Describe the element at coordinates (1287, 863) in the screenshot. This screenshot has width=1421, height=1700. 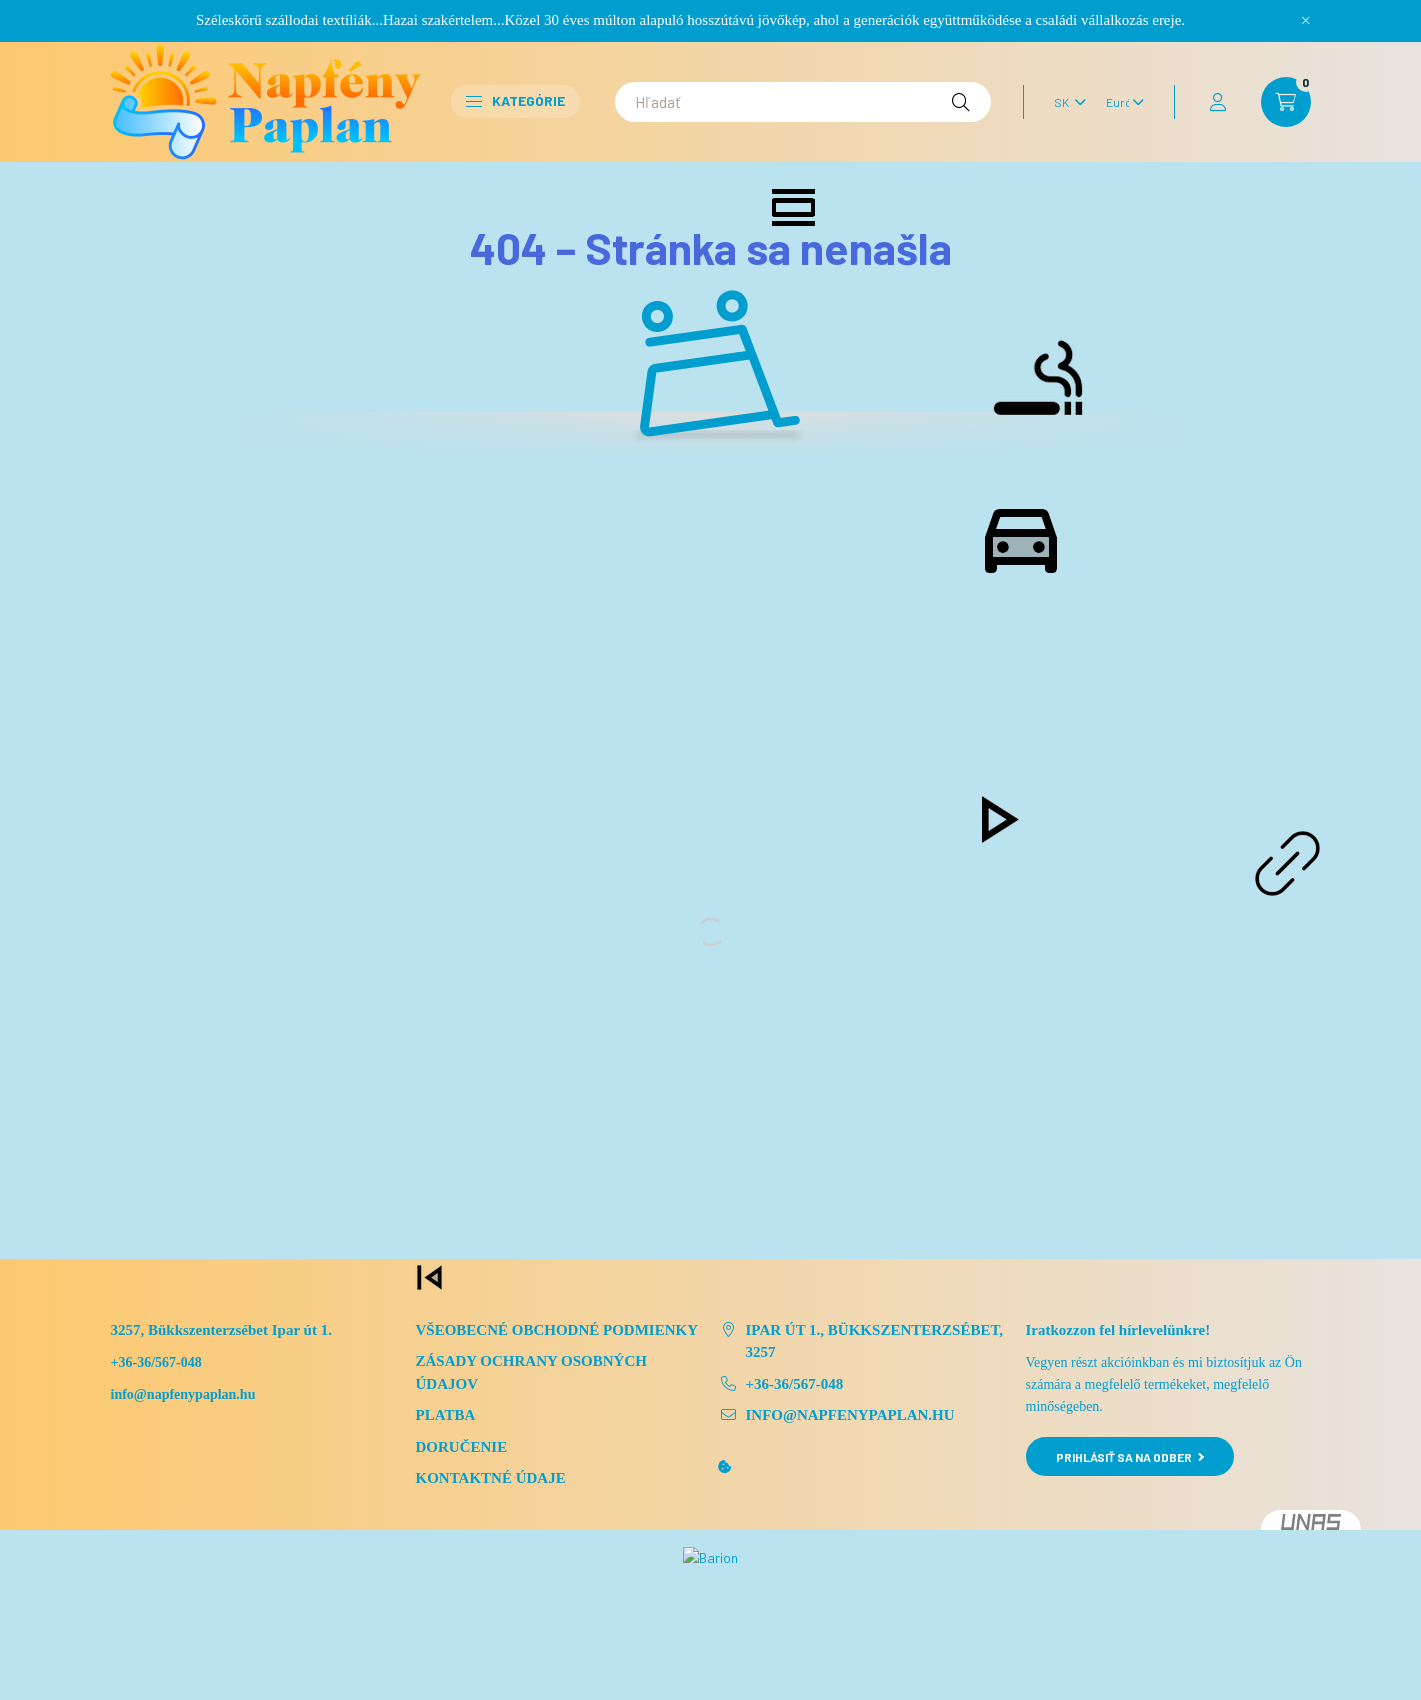
I see `copy or share a link` at that location.